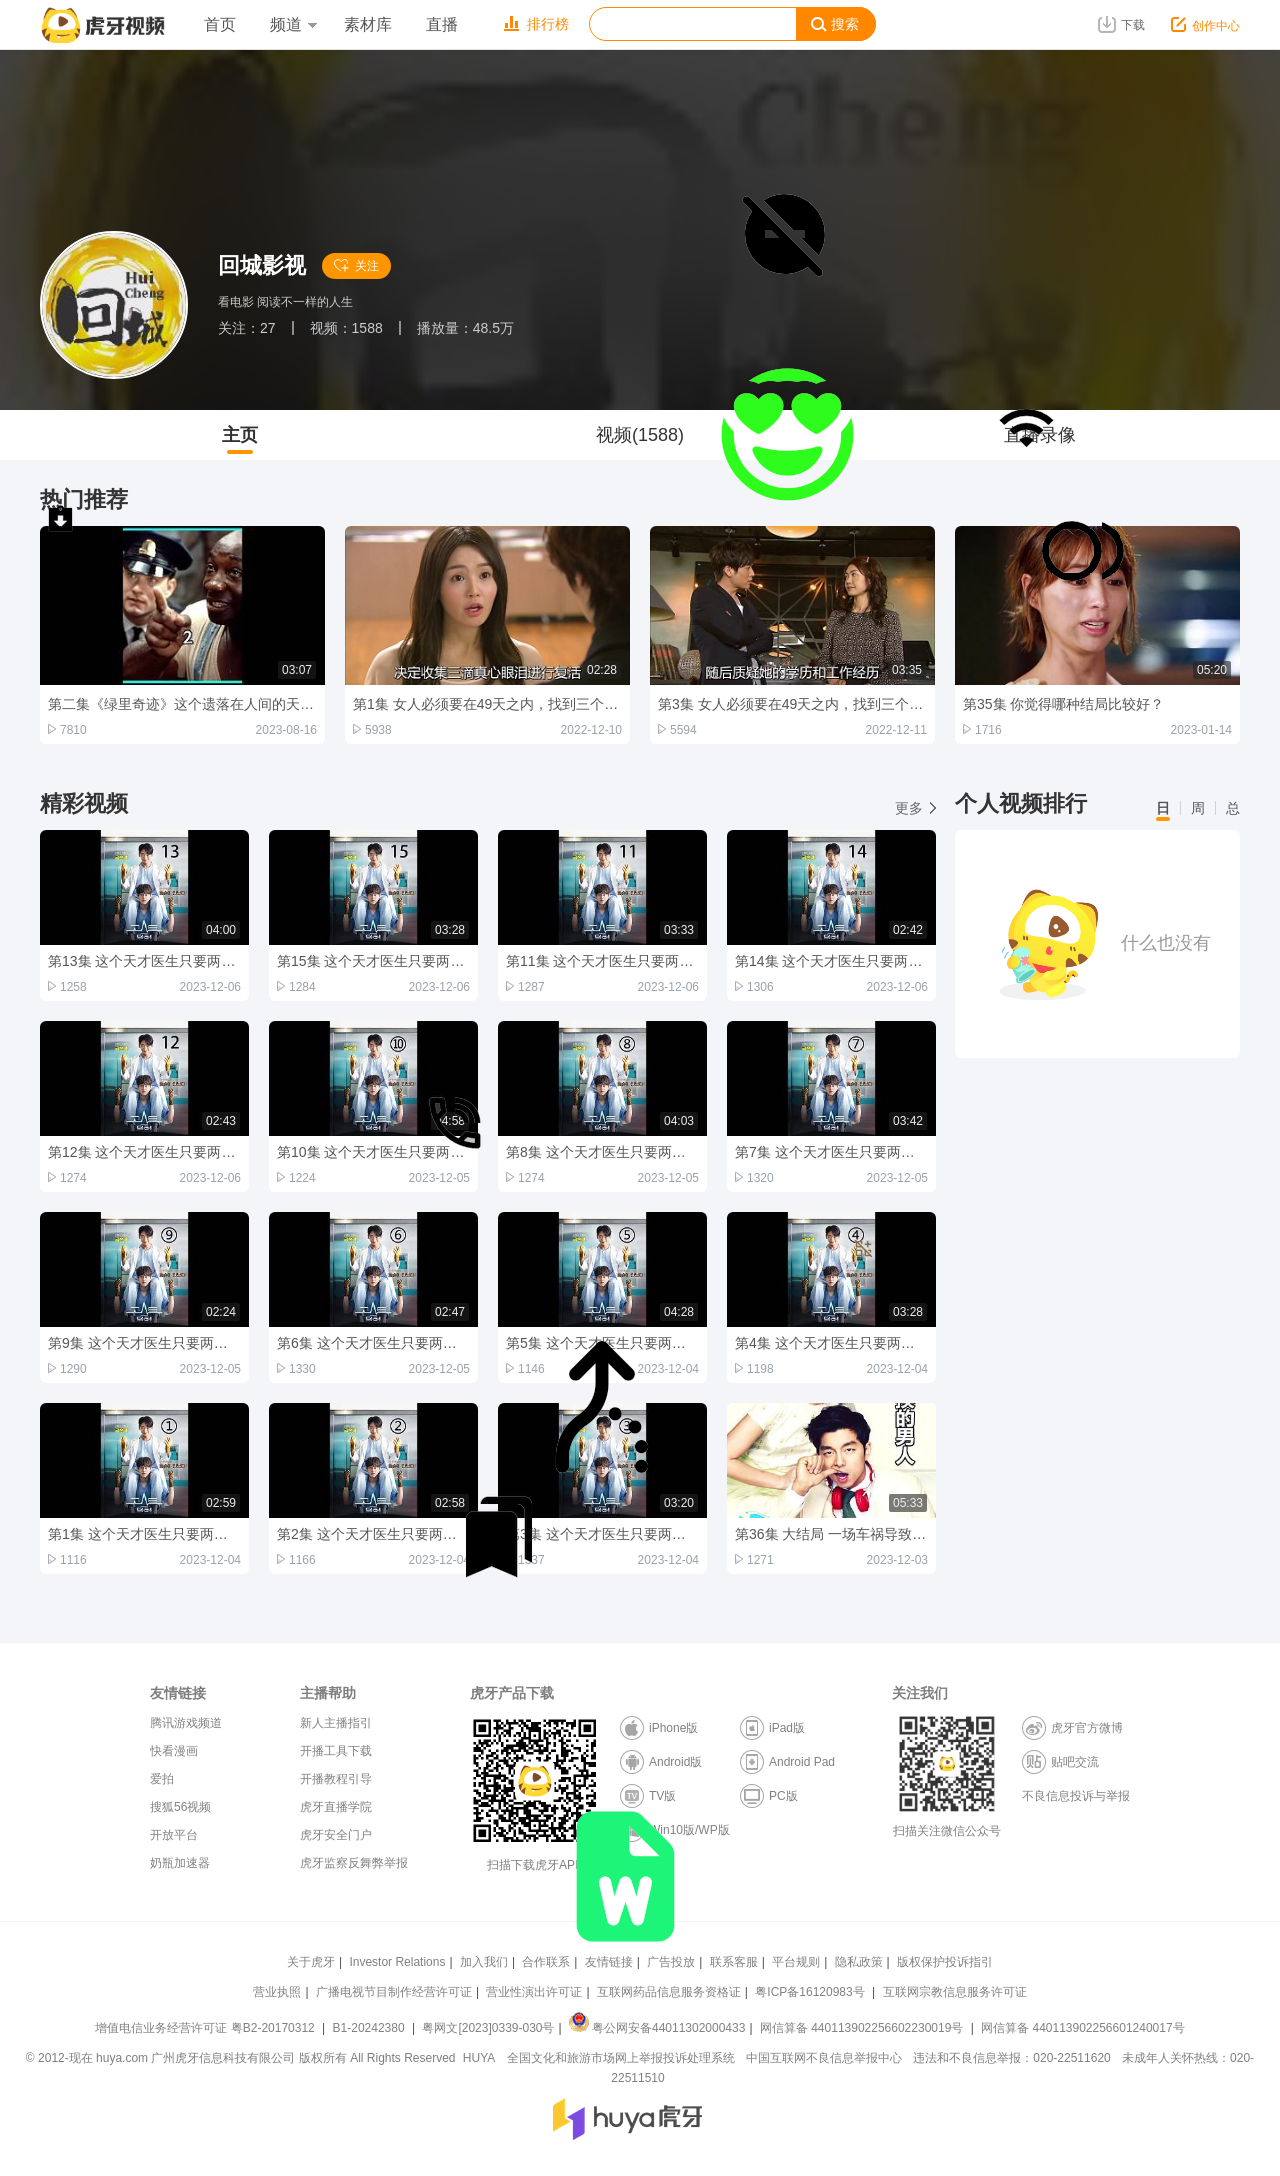  Describe the element at coordinates (625, 1876) in the screenshot. I see `open a Microsoft Word document` at that location.